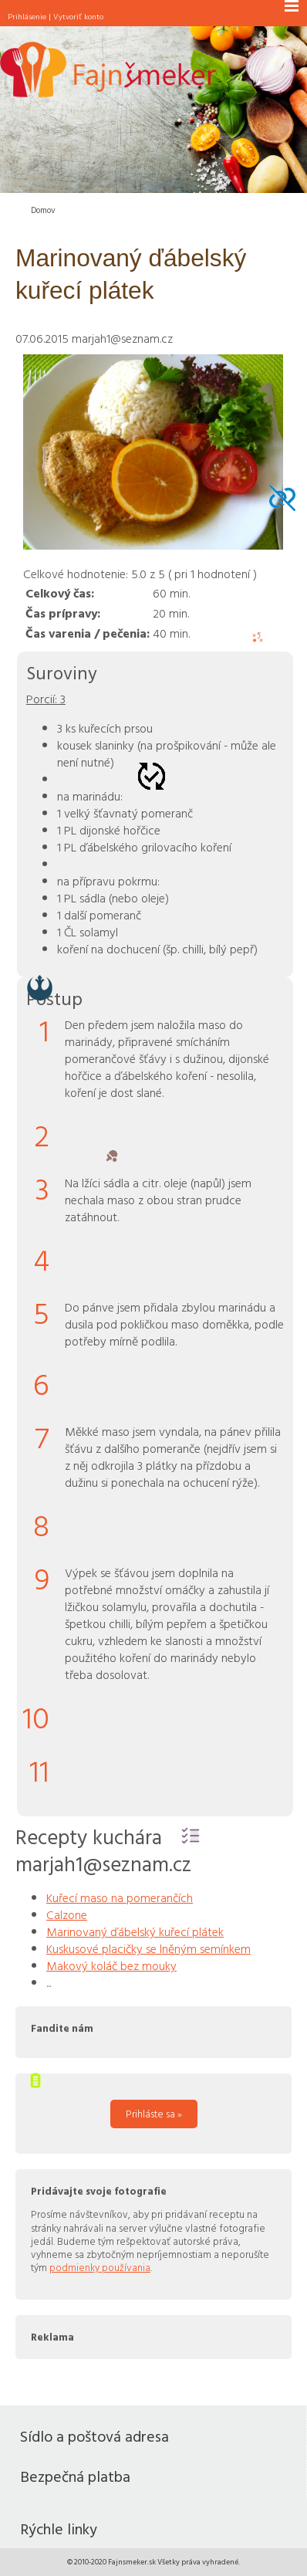  Describe the element at coordinates (35, 2080) in the screenshot. I see `indicates full or high battery level` at that location.